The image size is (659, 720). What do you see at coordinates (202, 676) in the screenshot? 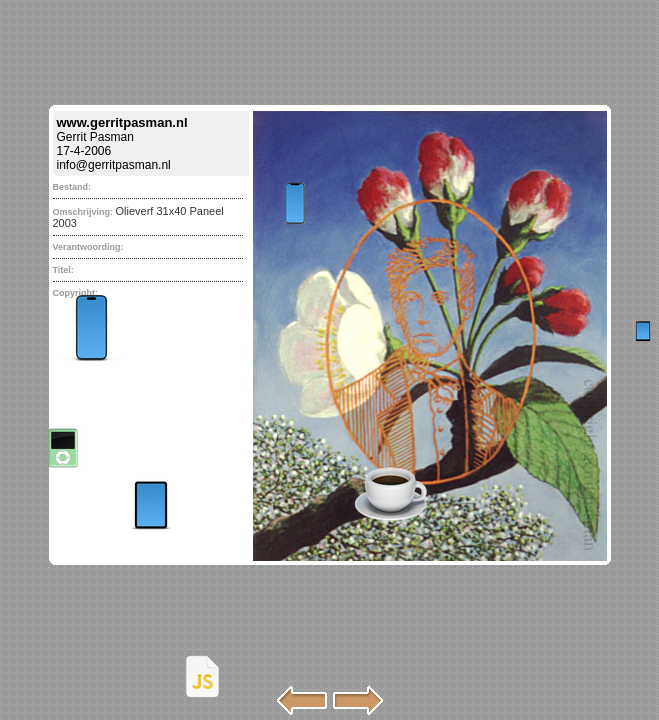
I see `a javascript source file` at bounding box center [202, 676].